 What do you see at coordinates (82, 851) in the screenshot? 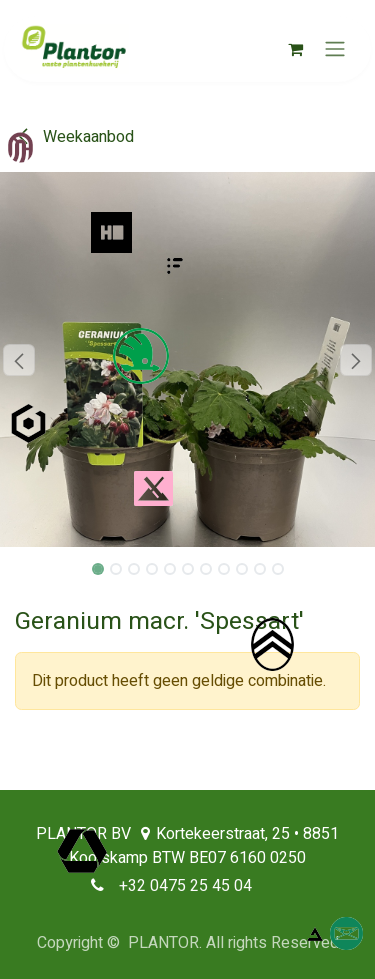
I see `open the Commerzbank banking app` at bounding box center [82, 851].